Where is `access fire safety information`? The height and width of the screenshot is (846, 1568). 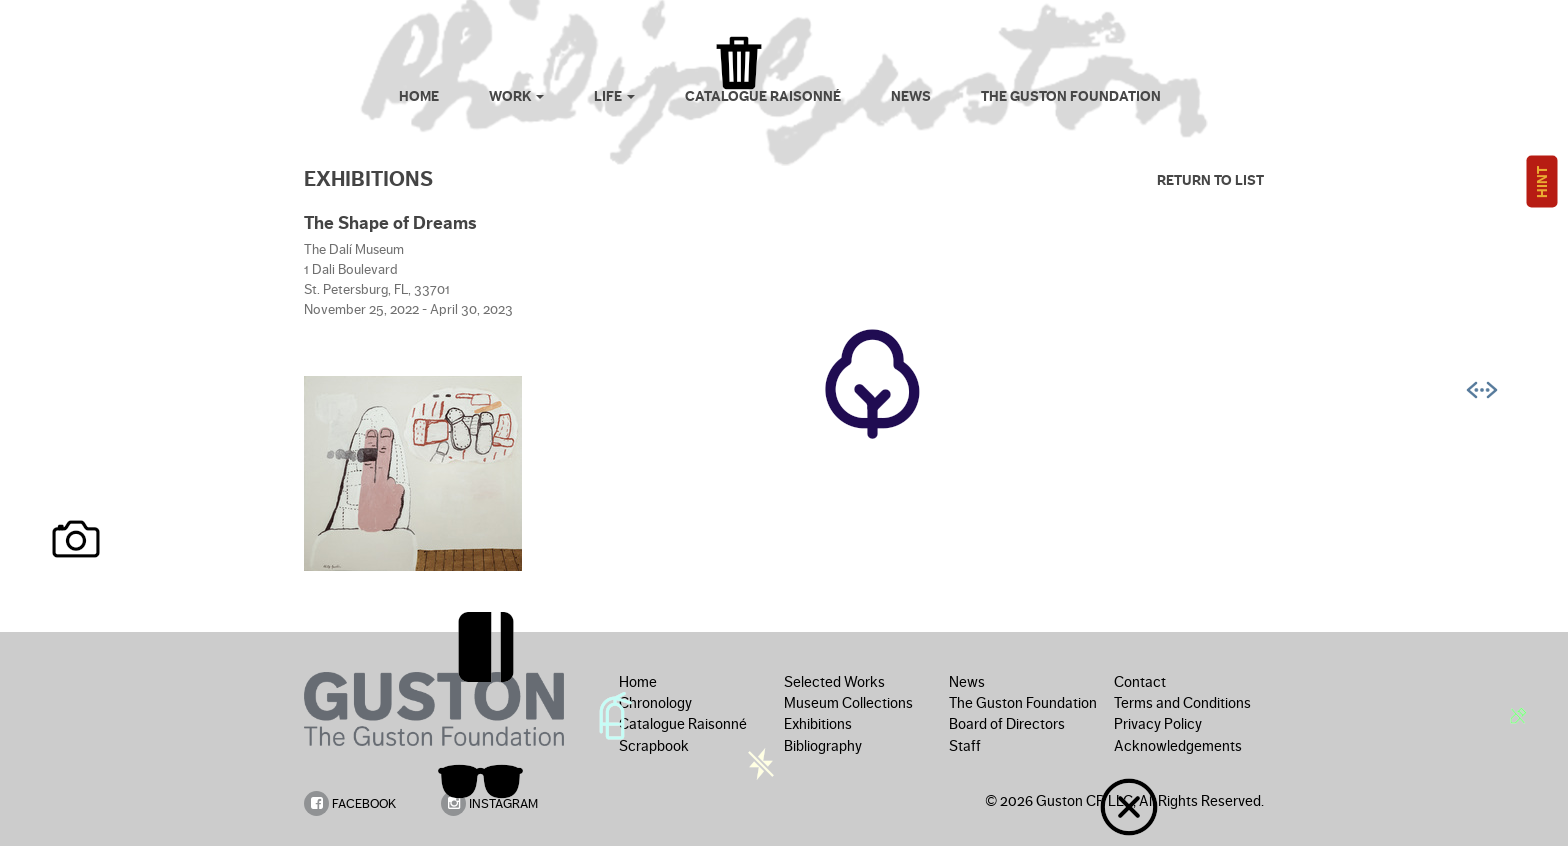 access fire safety information is located at coordinates (613, 716).